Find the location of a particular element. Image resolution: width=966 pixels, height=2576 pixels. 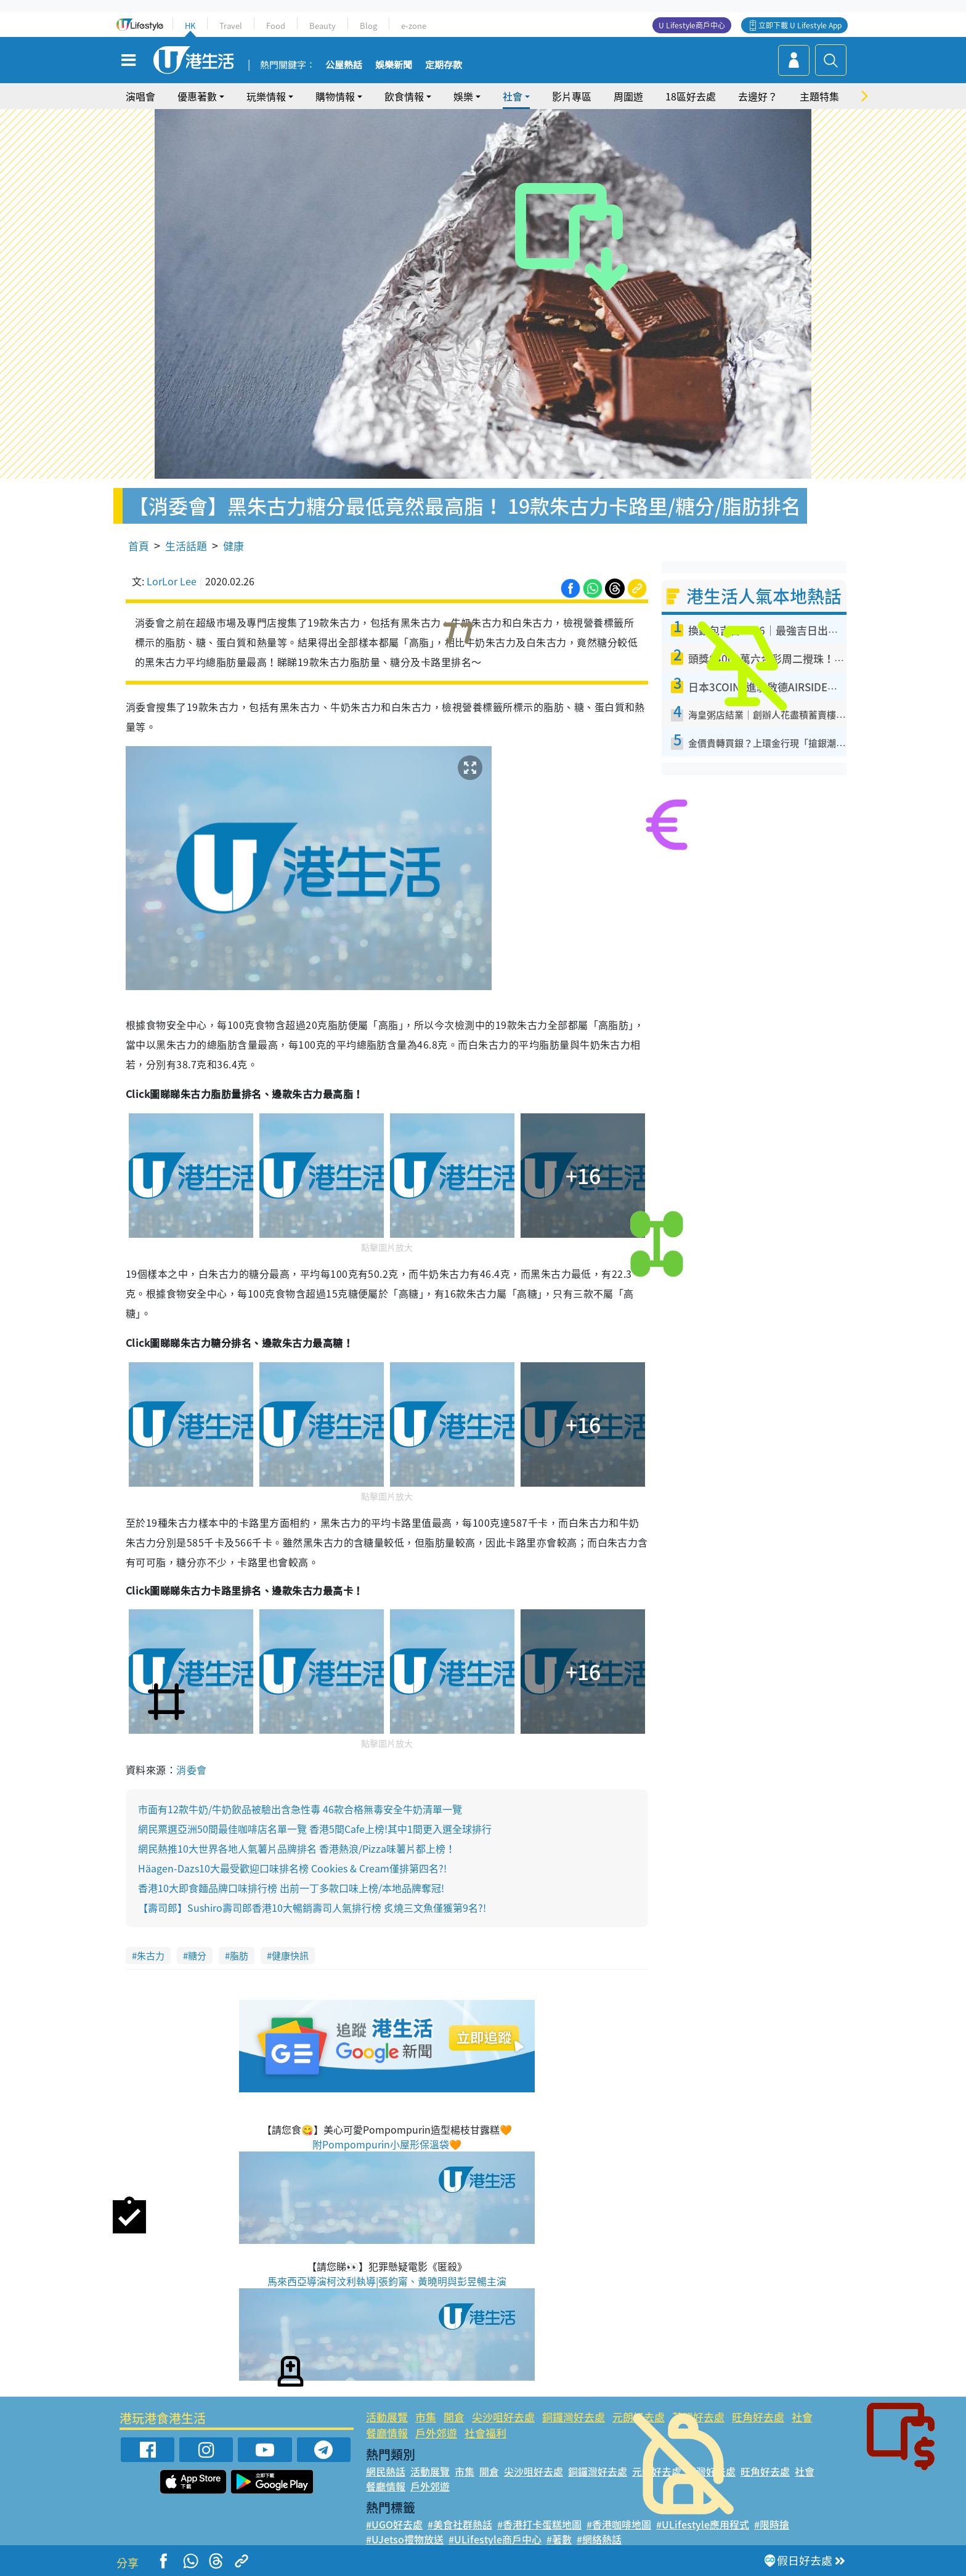

mark task or assignment as complete is located at coordinates (129, 2217).